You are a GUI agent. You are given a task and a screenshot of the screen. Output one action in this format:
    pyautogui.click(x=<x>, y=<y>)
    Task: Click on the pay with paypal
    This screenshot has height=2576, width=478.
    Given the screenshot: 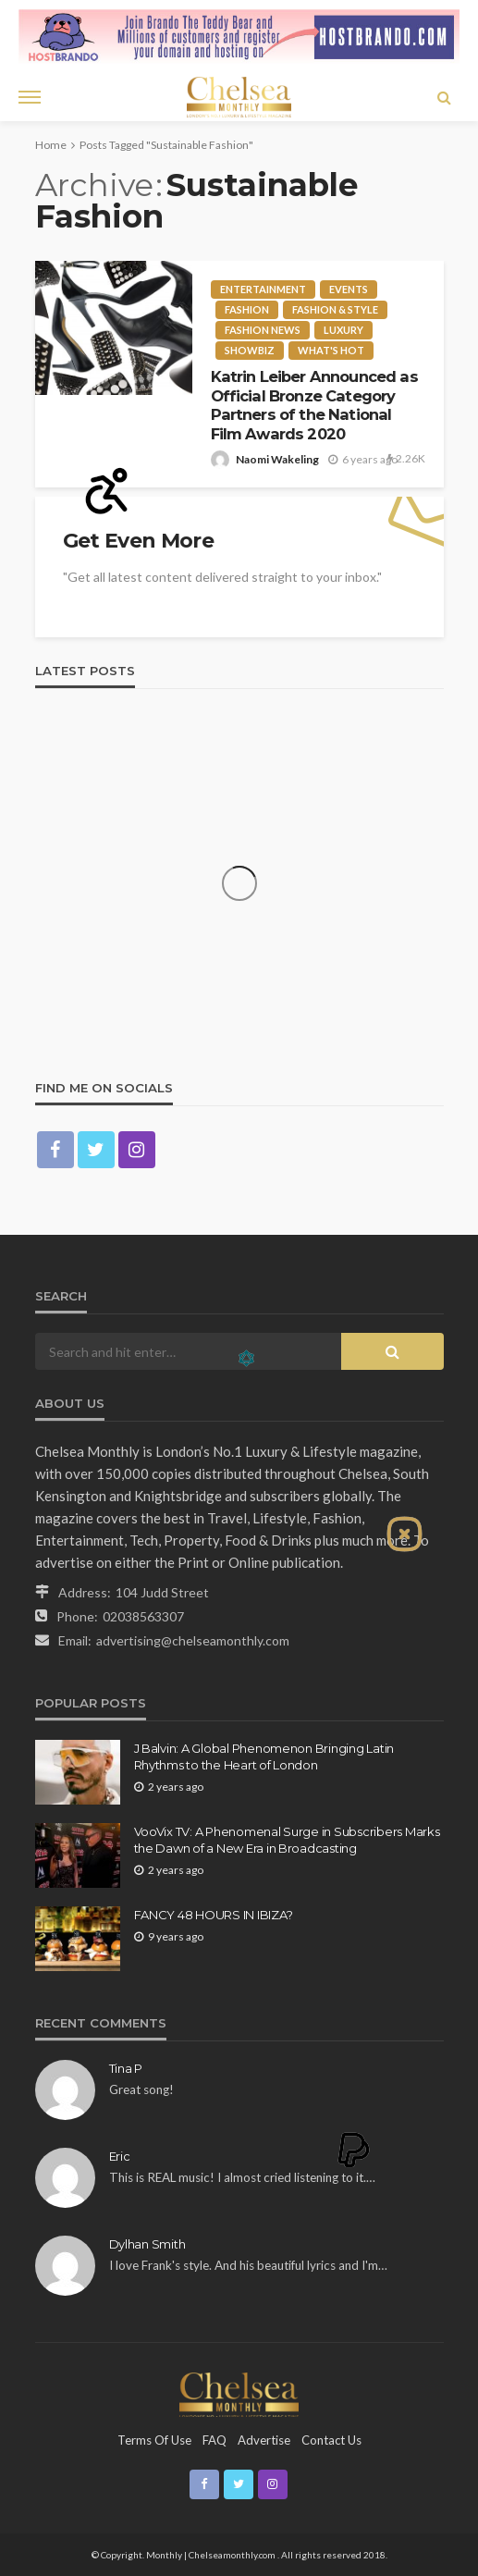 What is the action you would take?
    pyautogui.click(x=353, y=2150)
    